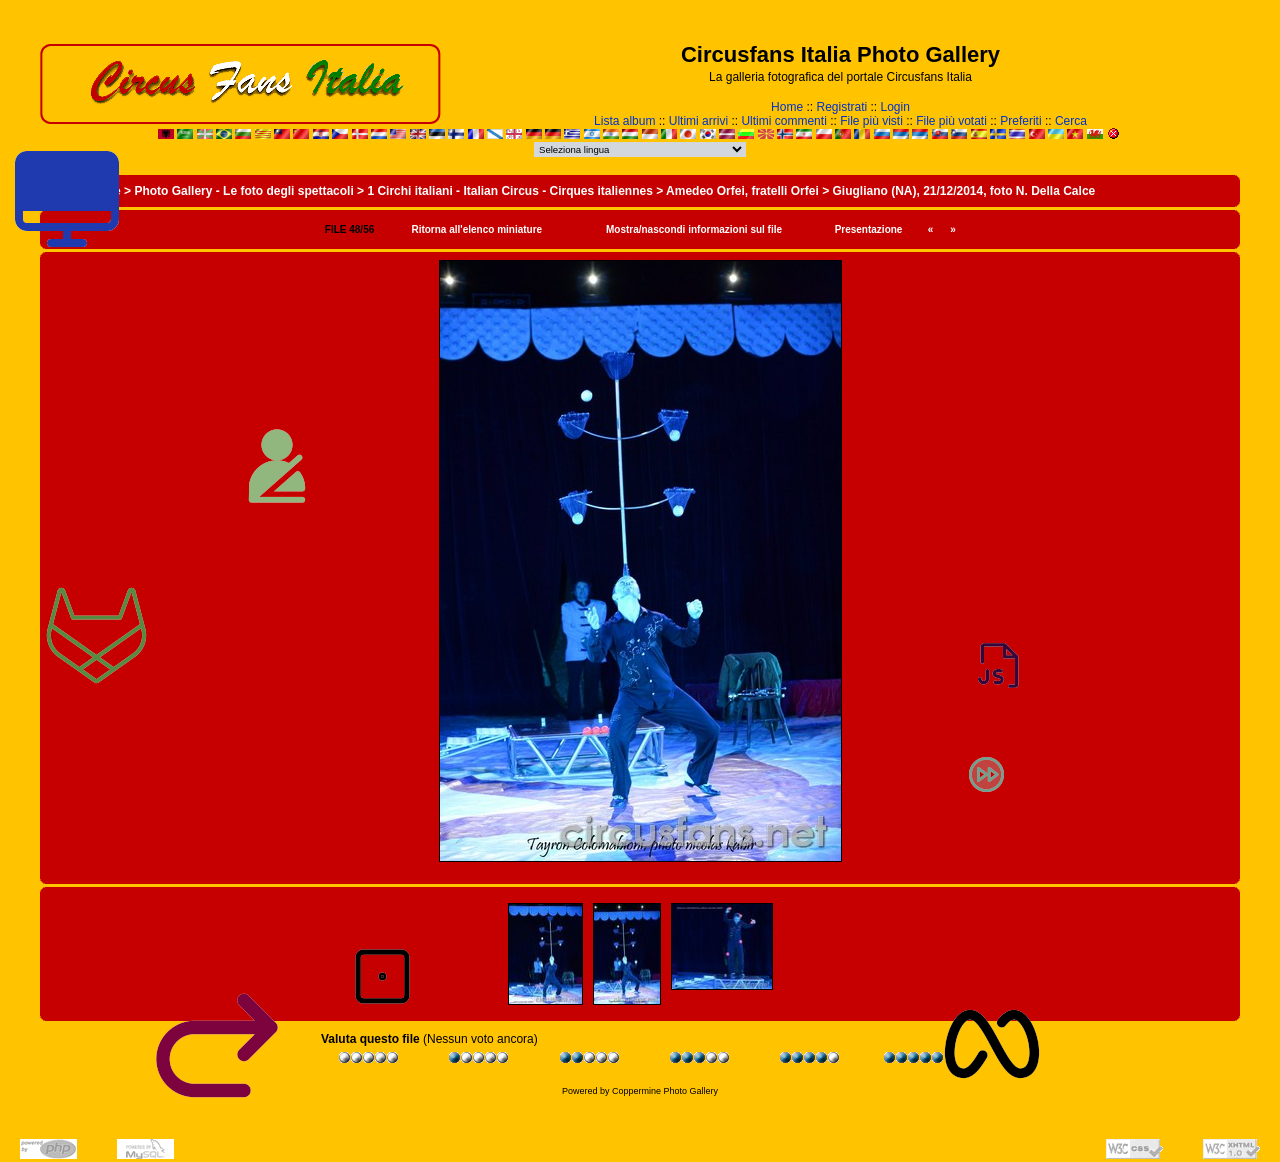 This screenshot has height=1162, width=1280. I want to click on switch to desktop view, so click(67, 195).